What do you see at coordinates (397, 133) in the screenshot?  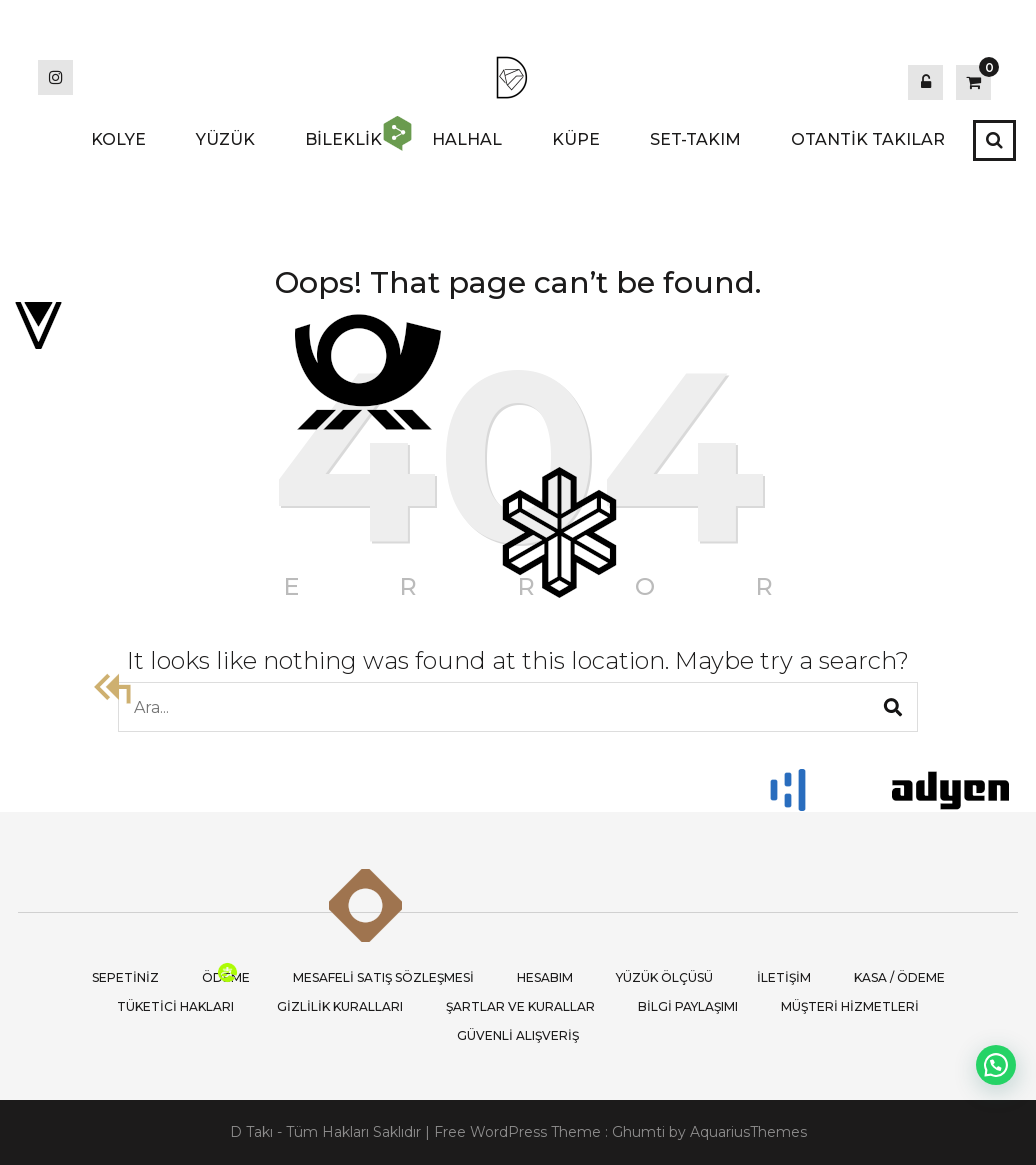 I see `open DeepL translator` at bounding box center [397, 133].